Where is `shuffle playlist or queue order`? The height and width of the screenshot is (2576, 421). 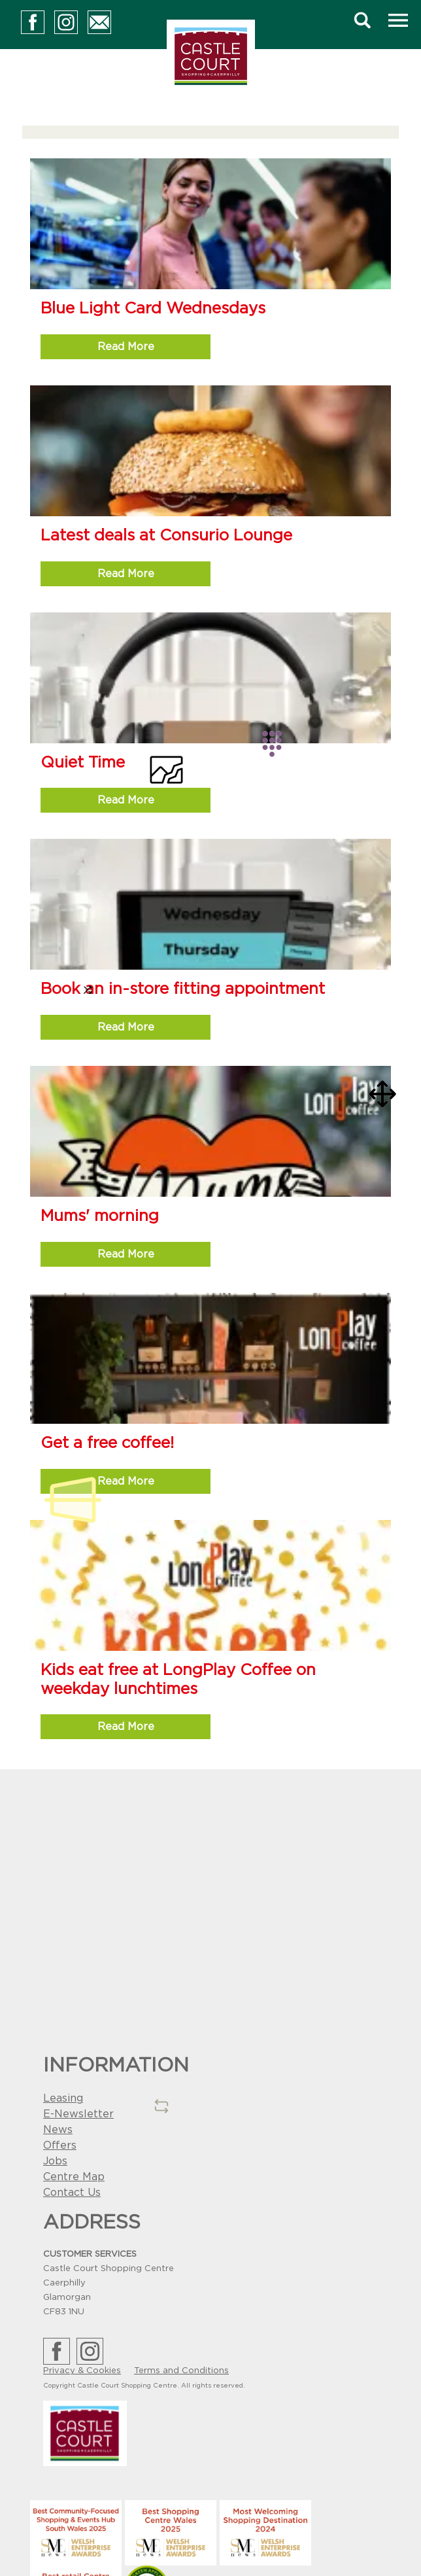
shuffle playlist or queue order is located at coordinates (88, 990).